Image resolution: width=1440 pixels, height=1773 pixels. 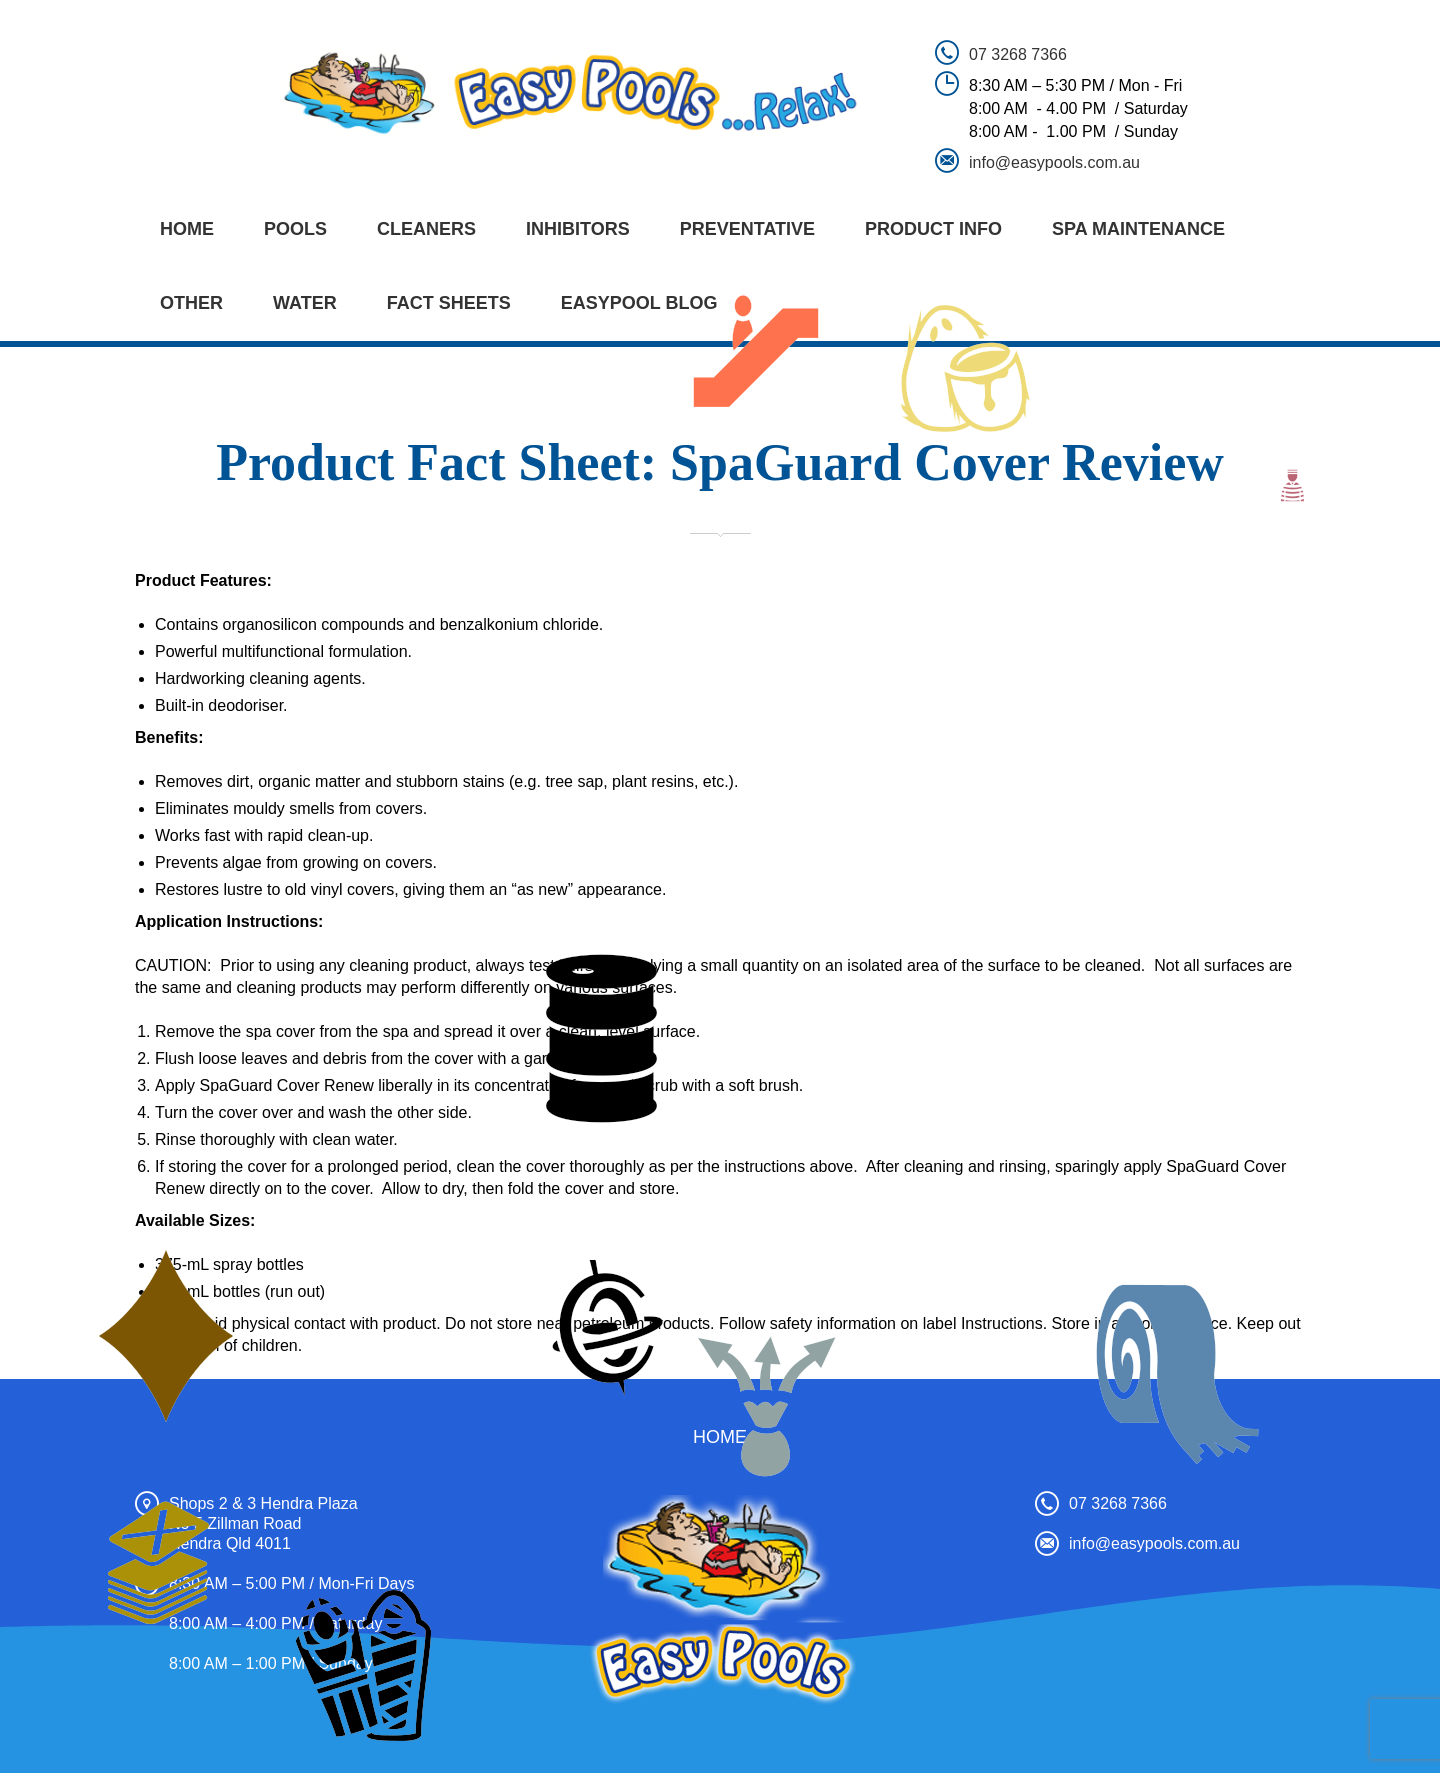 I want to click on track your expenses, so click(x=767, y=1406).